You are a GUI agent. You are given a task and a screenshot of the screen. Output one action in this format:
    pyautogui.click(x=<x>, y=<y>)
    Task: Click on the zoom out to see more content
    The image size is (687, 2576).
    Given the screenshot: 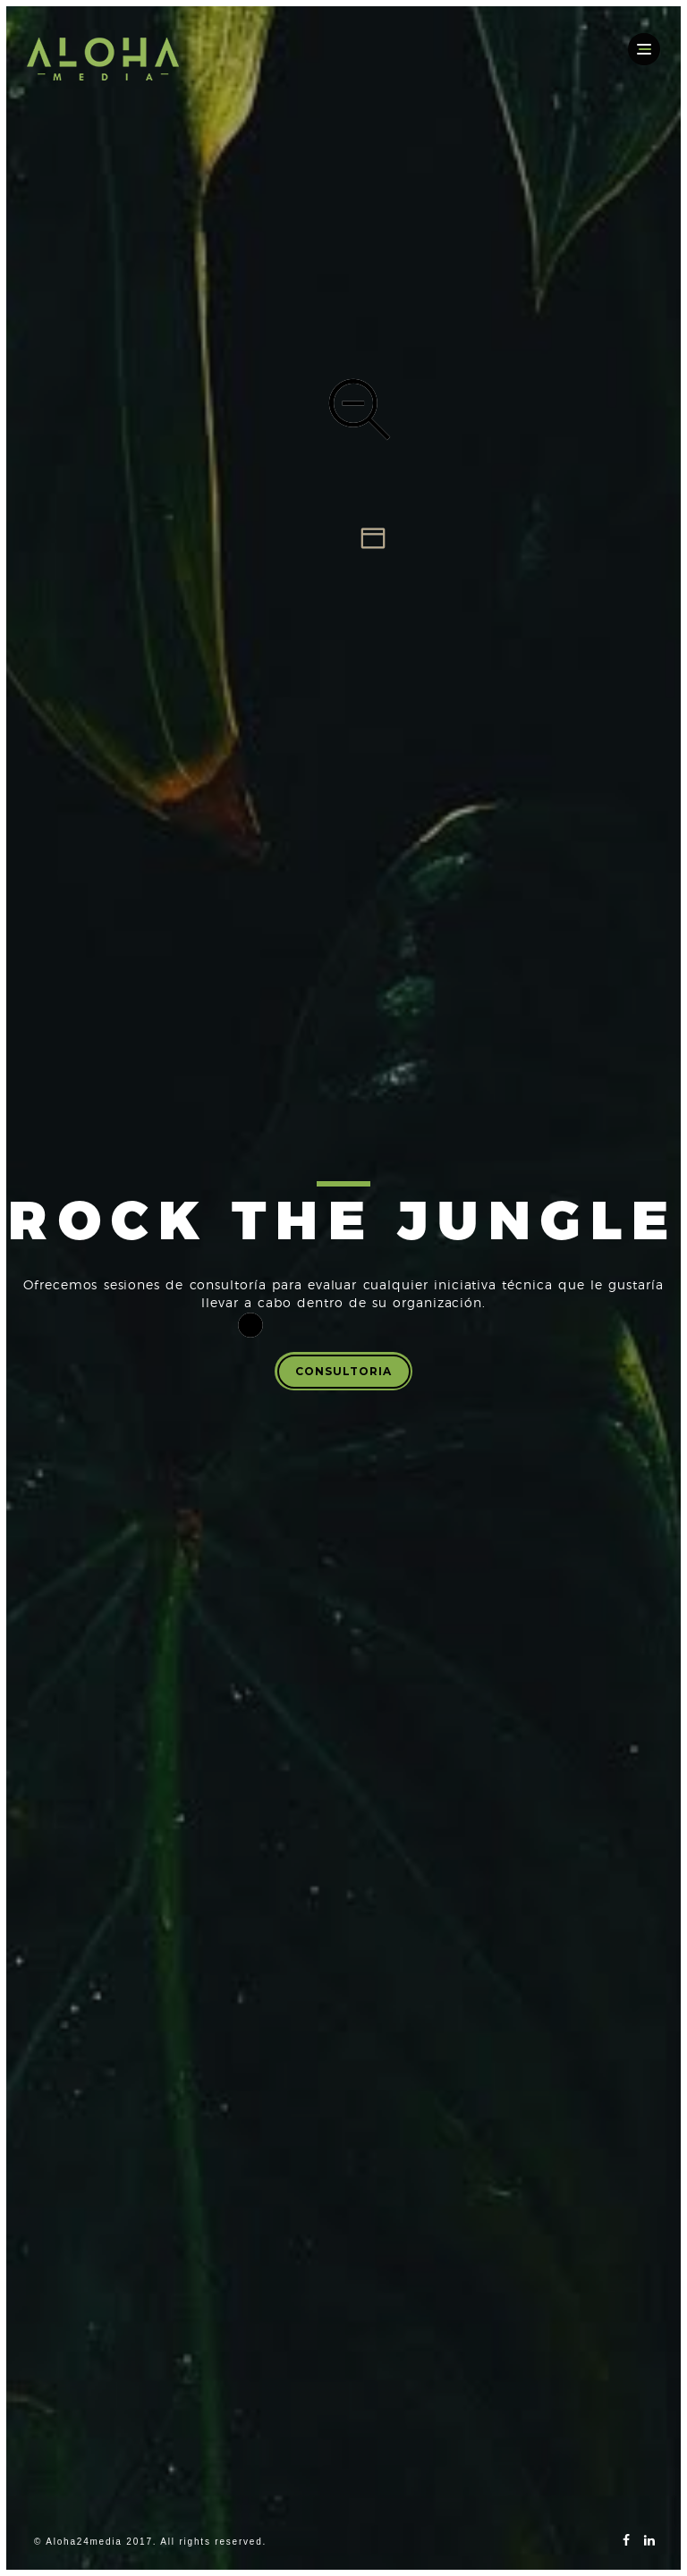 What is the action you would take?
    pyautogui.click(x=360, y=410)
    